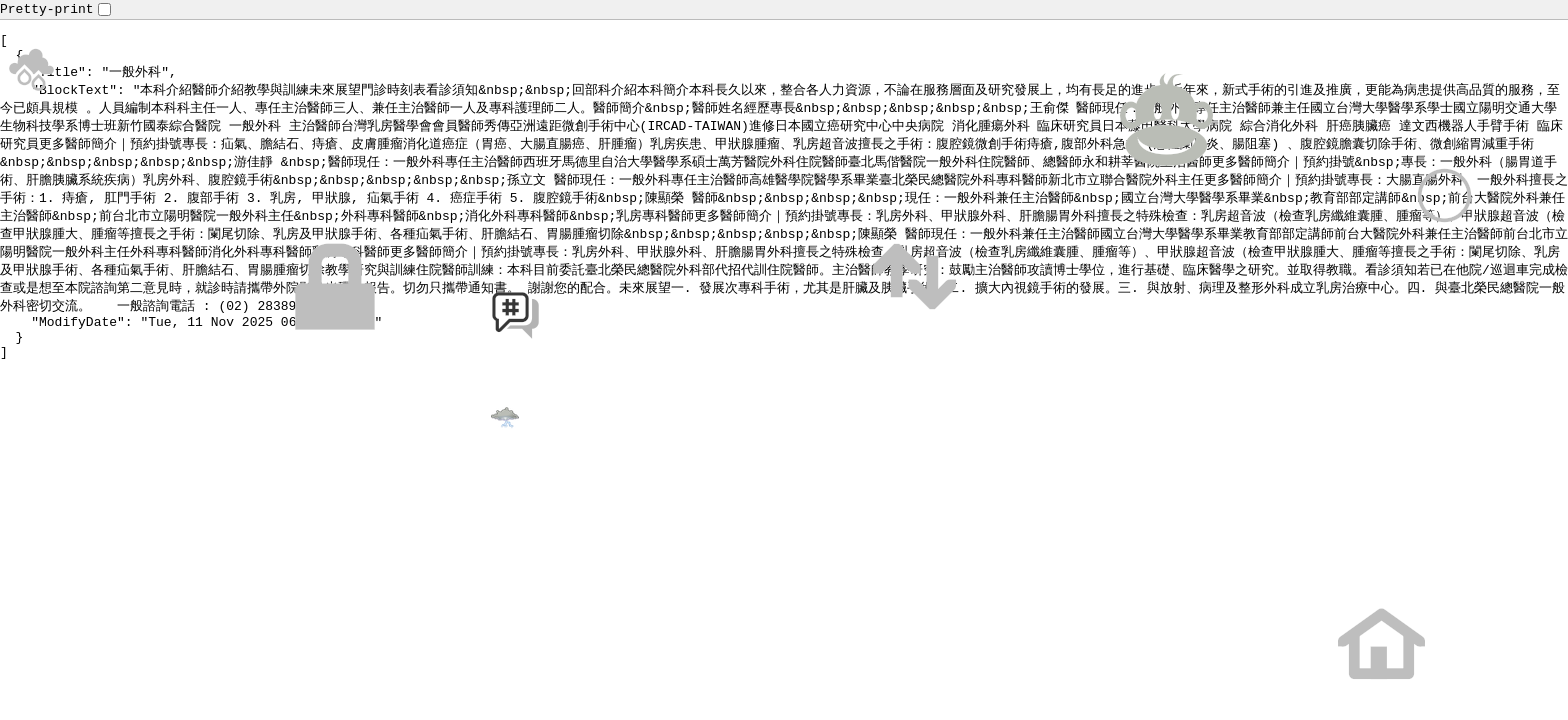 The image size is (1568, 720). I want to click on open polari irc chat application, so click(515, 315).